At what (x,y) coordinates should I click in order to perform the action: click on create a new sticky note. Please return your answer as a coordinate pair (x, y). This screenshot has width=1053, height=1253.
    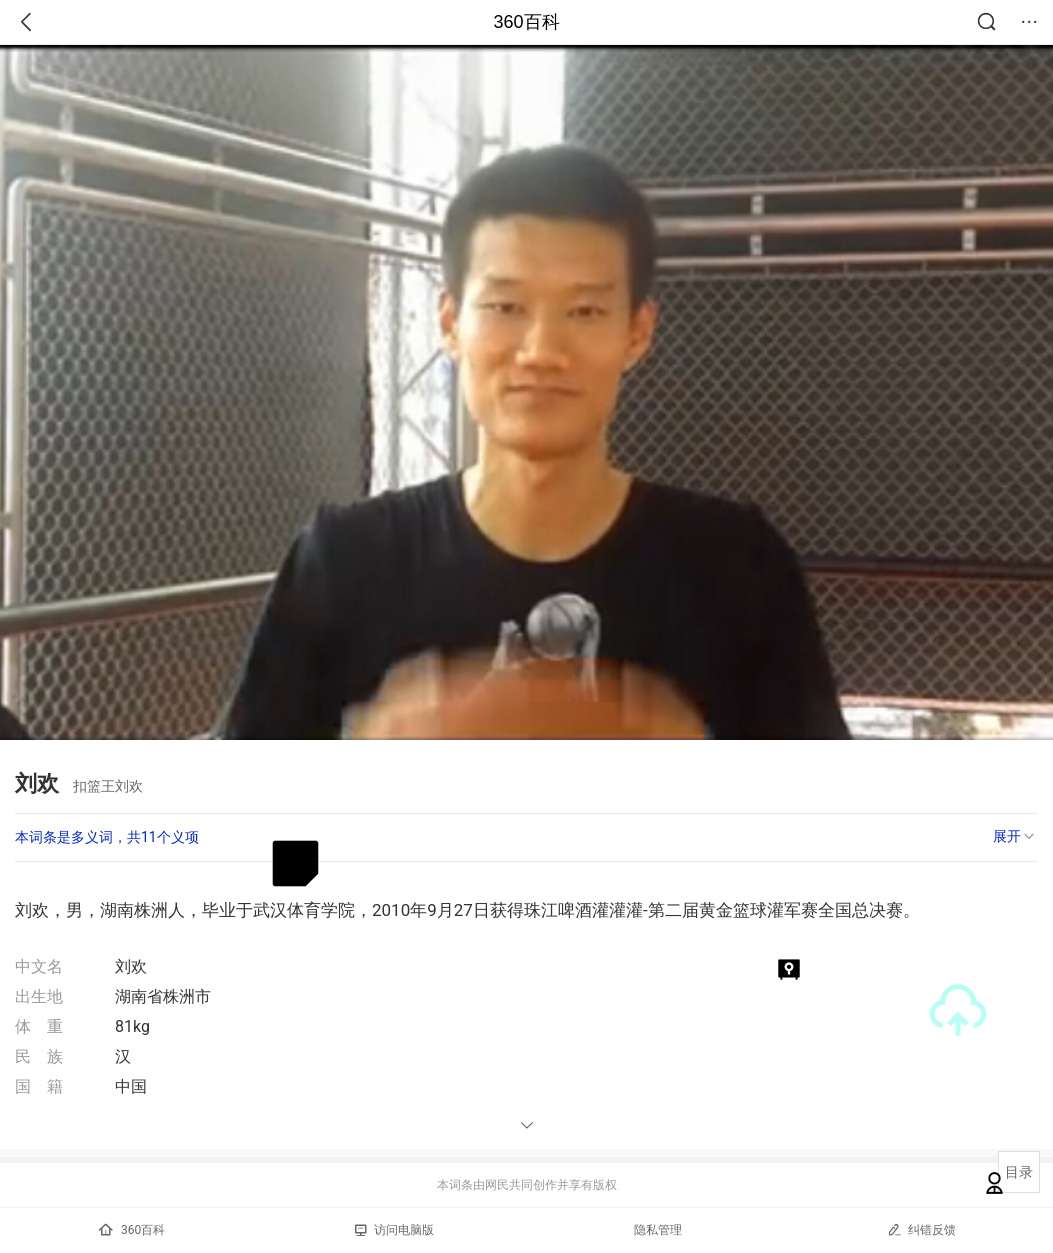
    Looking at the image, I should click on (295, 863).